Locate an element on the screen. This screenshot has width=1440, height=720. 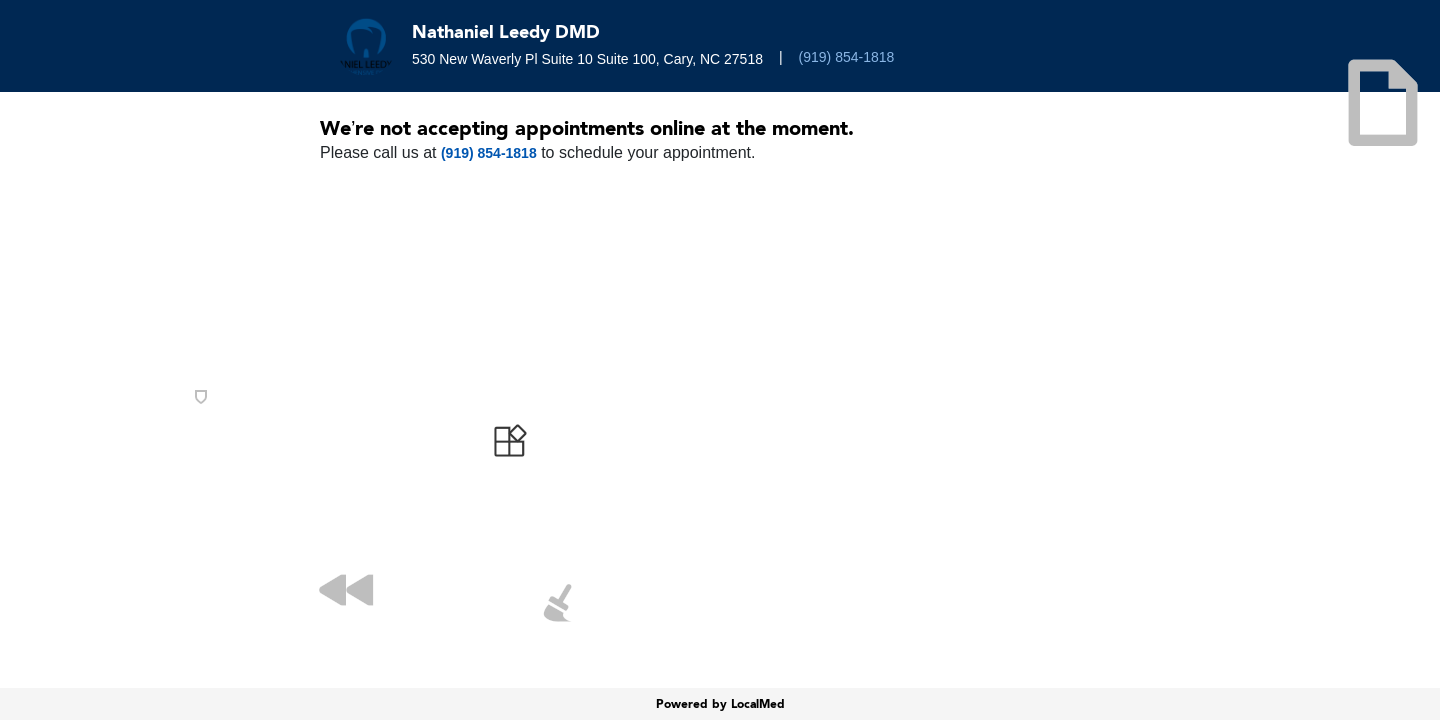
install new software or application is located at coordinates (510, 440).